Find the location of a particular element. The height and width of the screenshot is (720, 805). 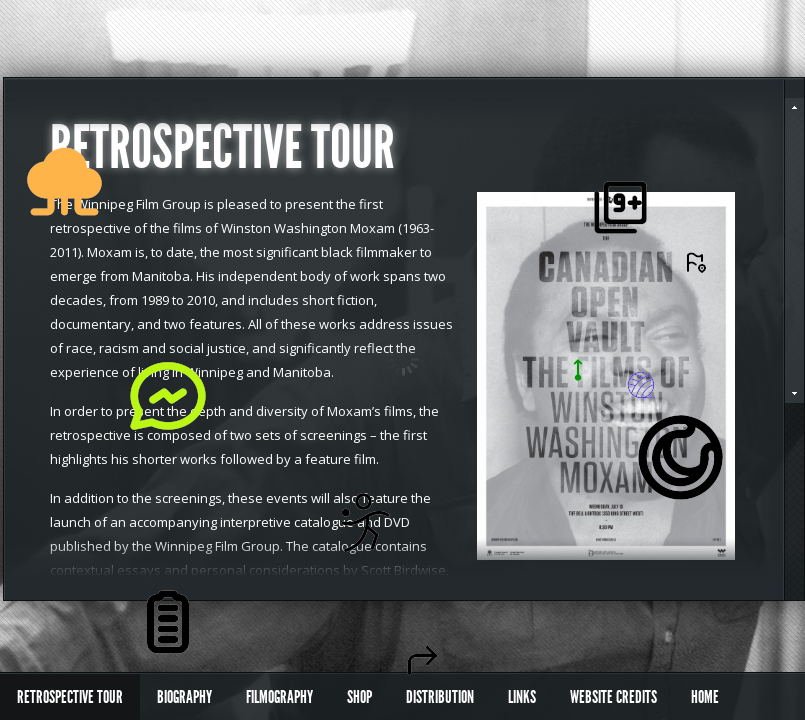

throw or discard an item is located at coordinates (363, 521).